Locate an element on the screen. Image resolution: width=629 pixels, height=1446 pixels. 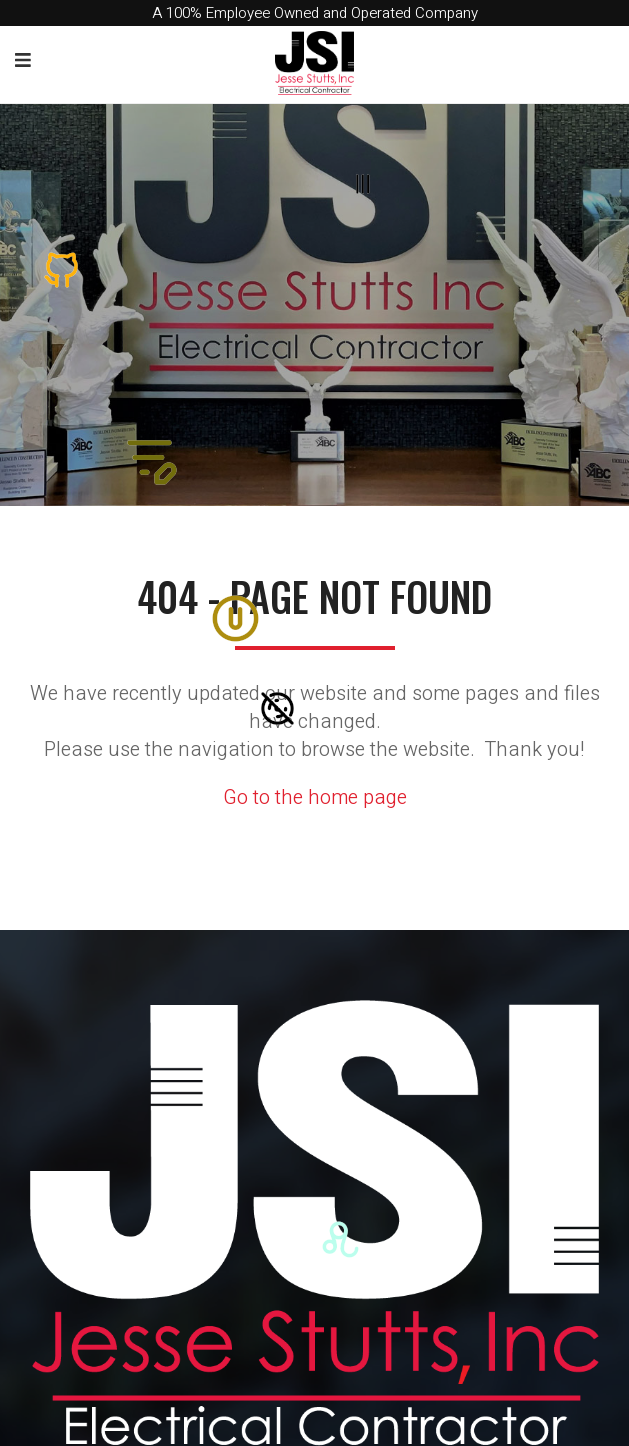
edit filter settings is located at coordinates (149, 457).